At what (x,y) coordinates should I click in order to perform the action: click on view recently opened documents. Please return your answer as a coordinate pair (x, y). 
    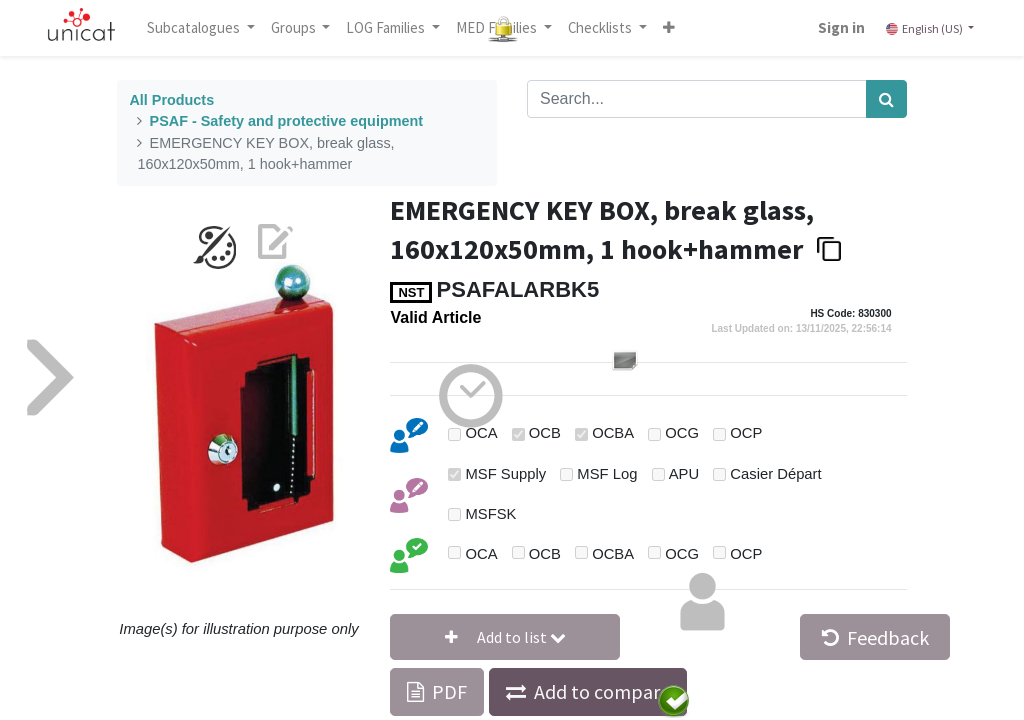
    Looking at the image, I should click on (473, 398).